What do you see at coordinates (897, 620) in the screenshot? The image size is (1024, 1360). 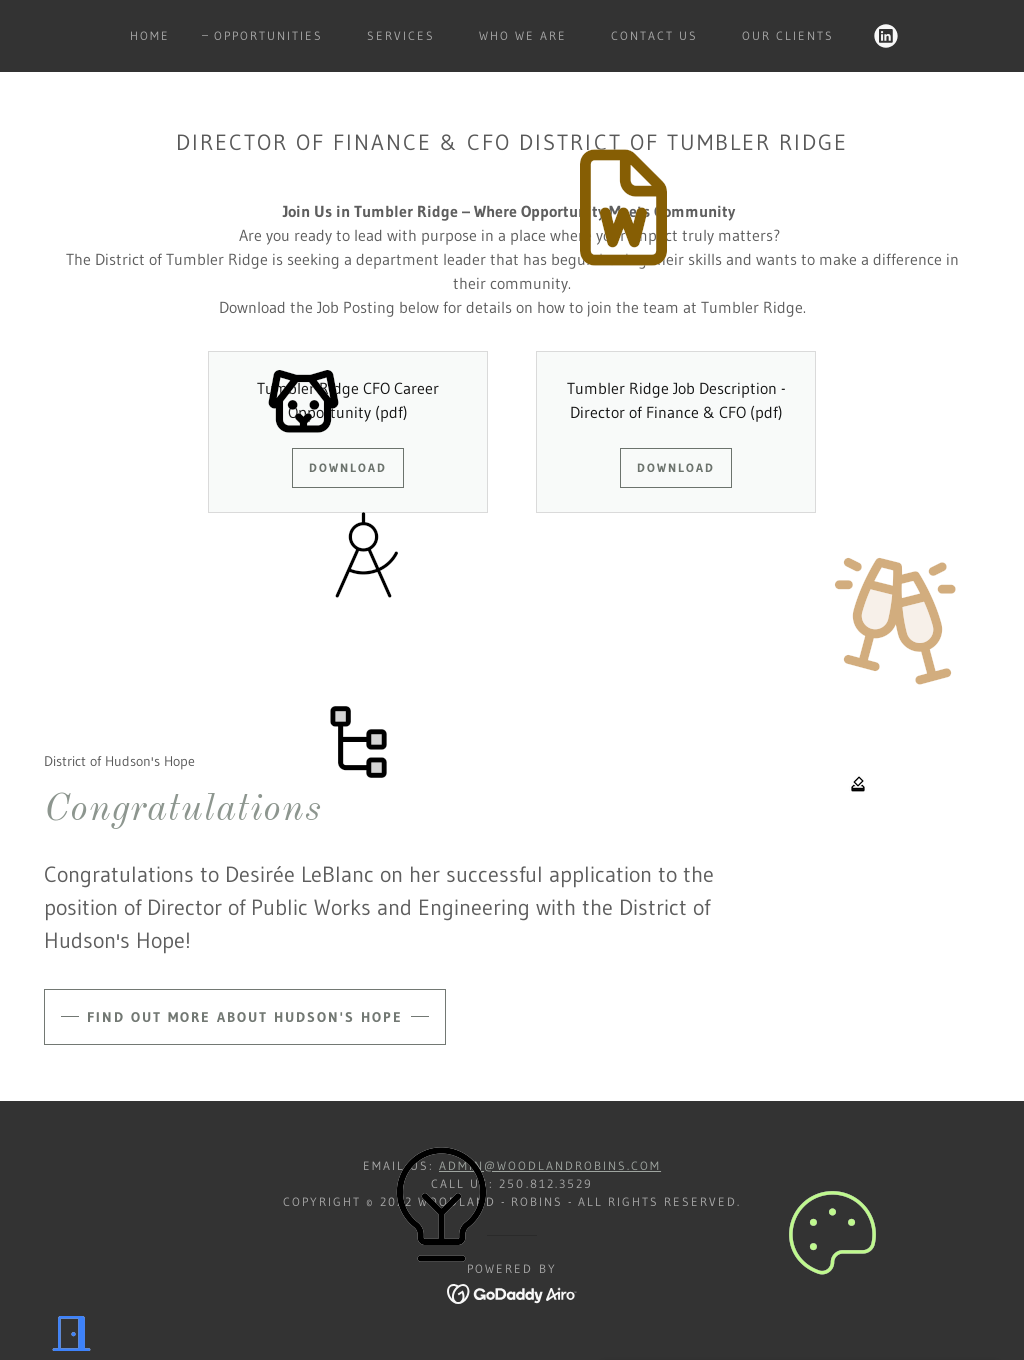 I see `celebrate an achievement or milestone` at bounding box center [897, 620].